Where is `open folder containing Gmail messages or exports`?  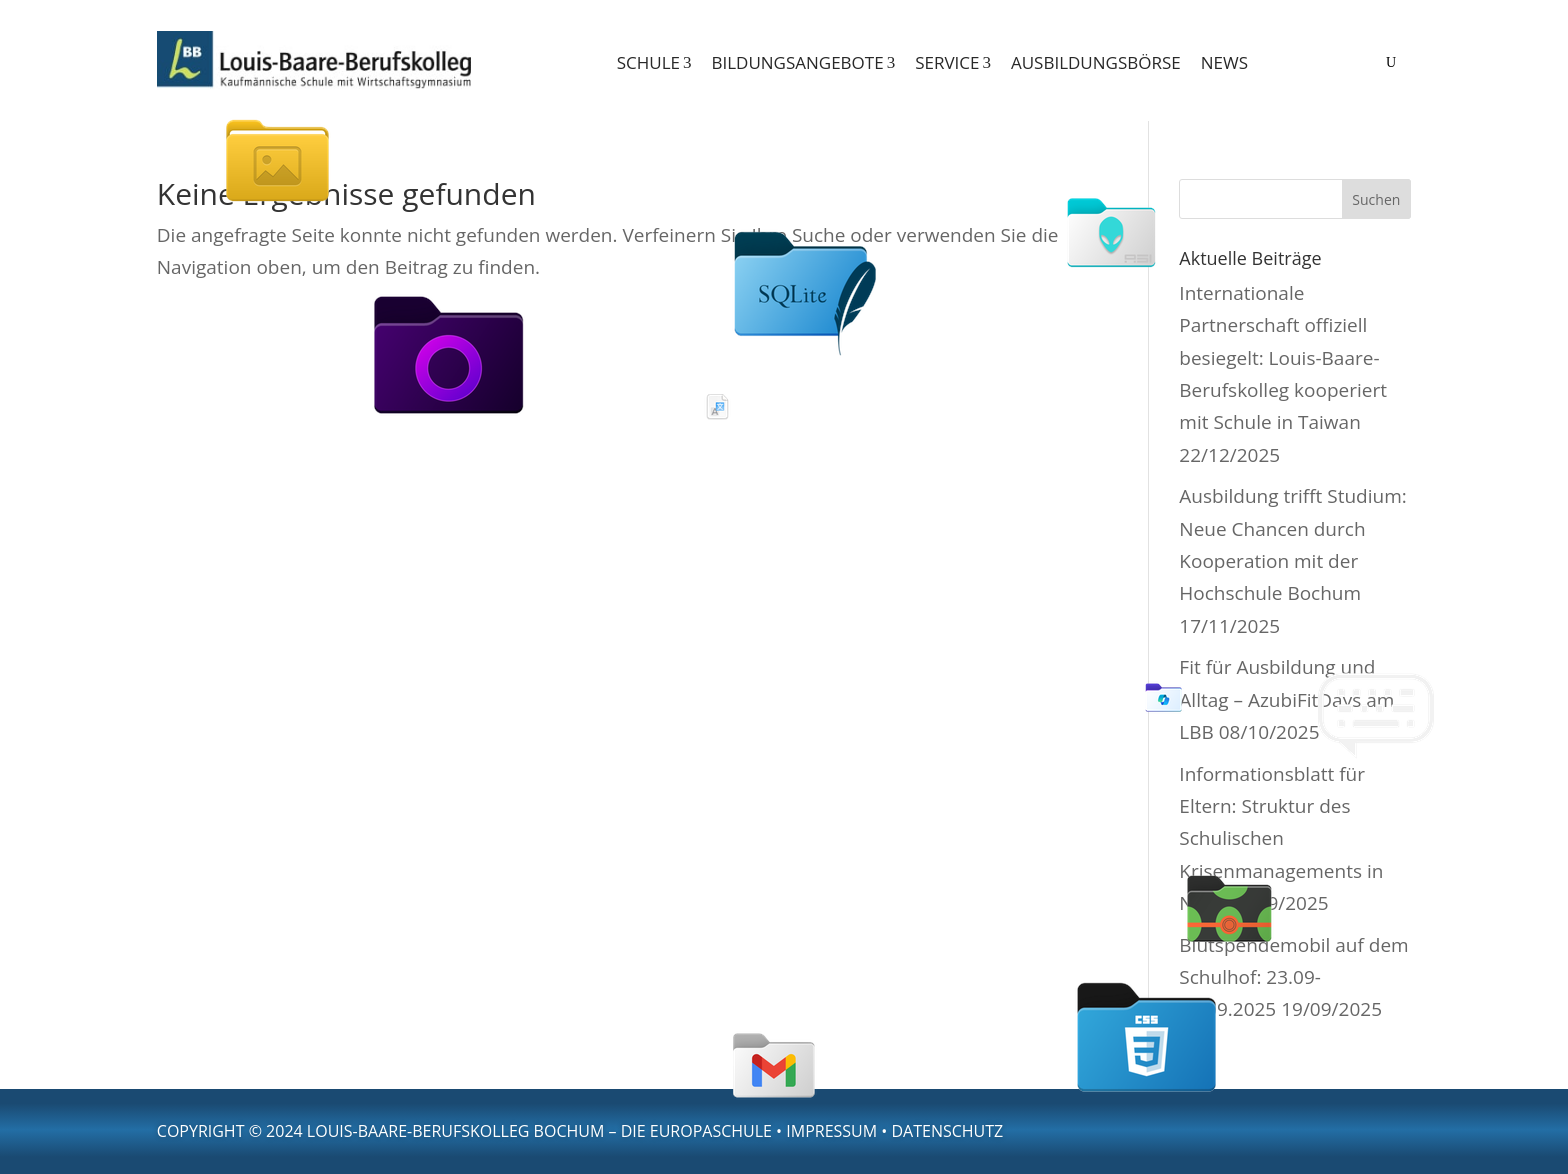 open folder containing Gmail messages or exports is located at coordinates (773, 1067).